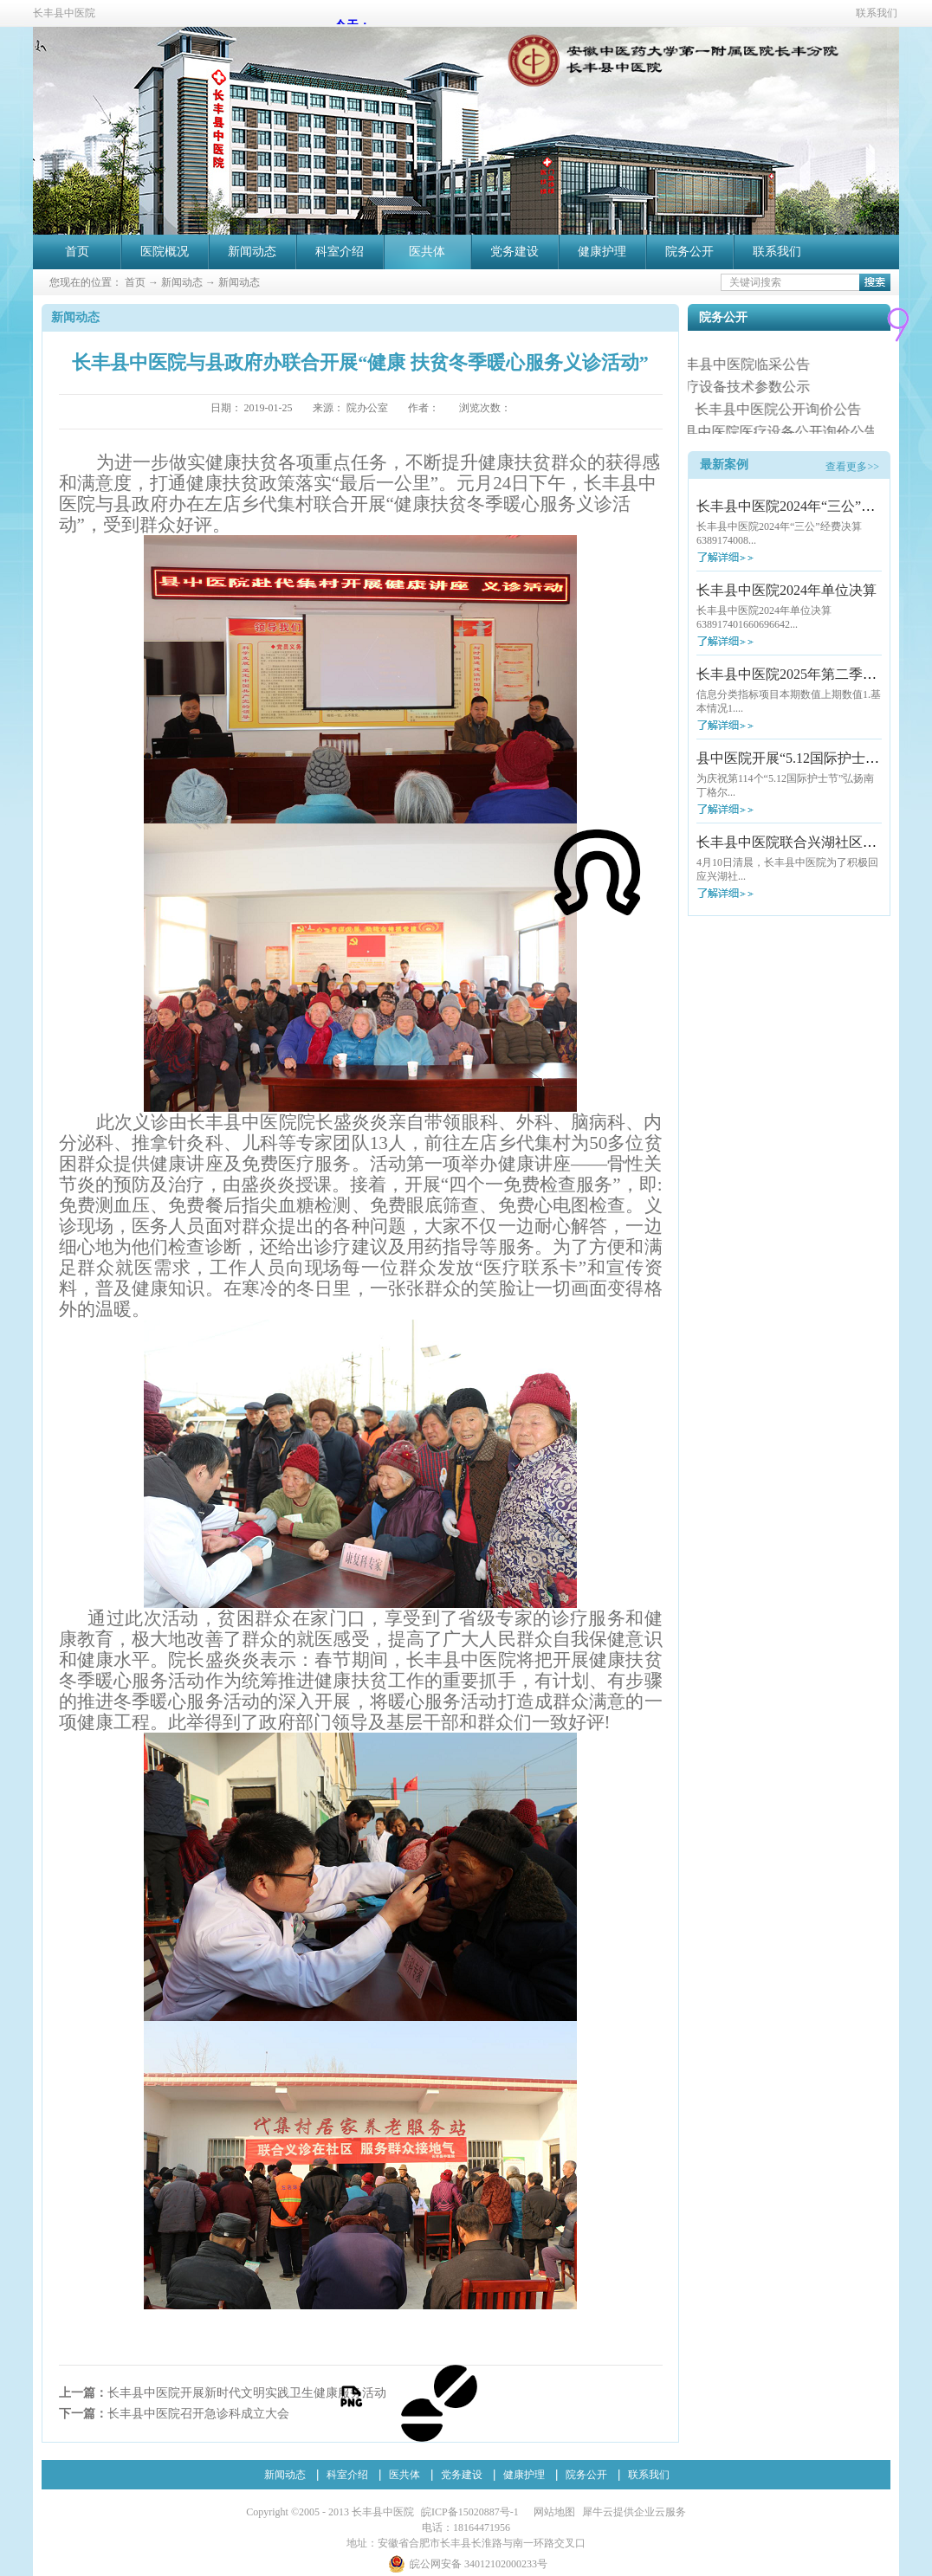 Image resolution: width=932 pixels, height=2576 pixels. I want to click on access horse riding or equestrian features, so click(597, 872).